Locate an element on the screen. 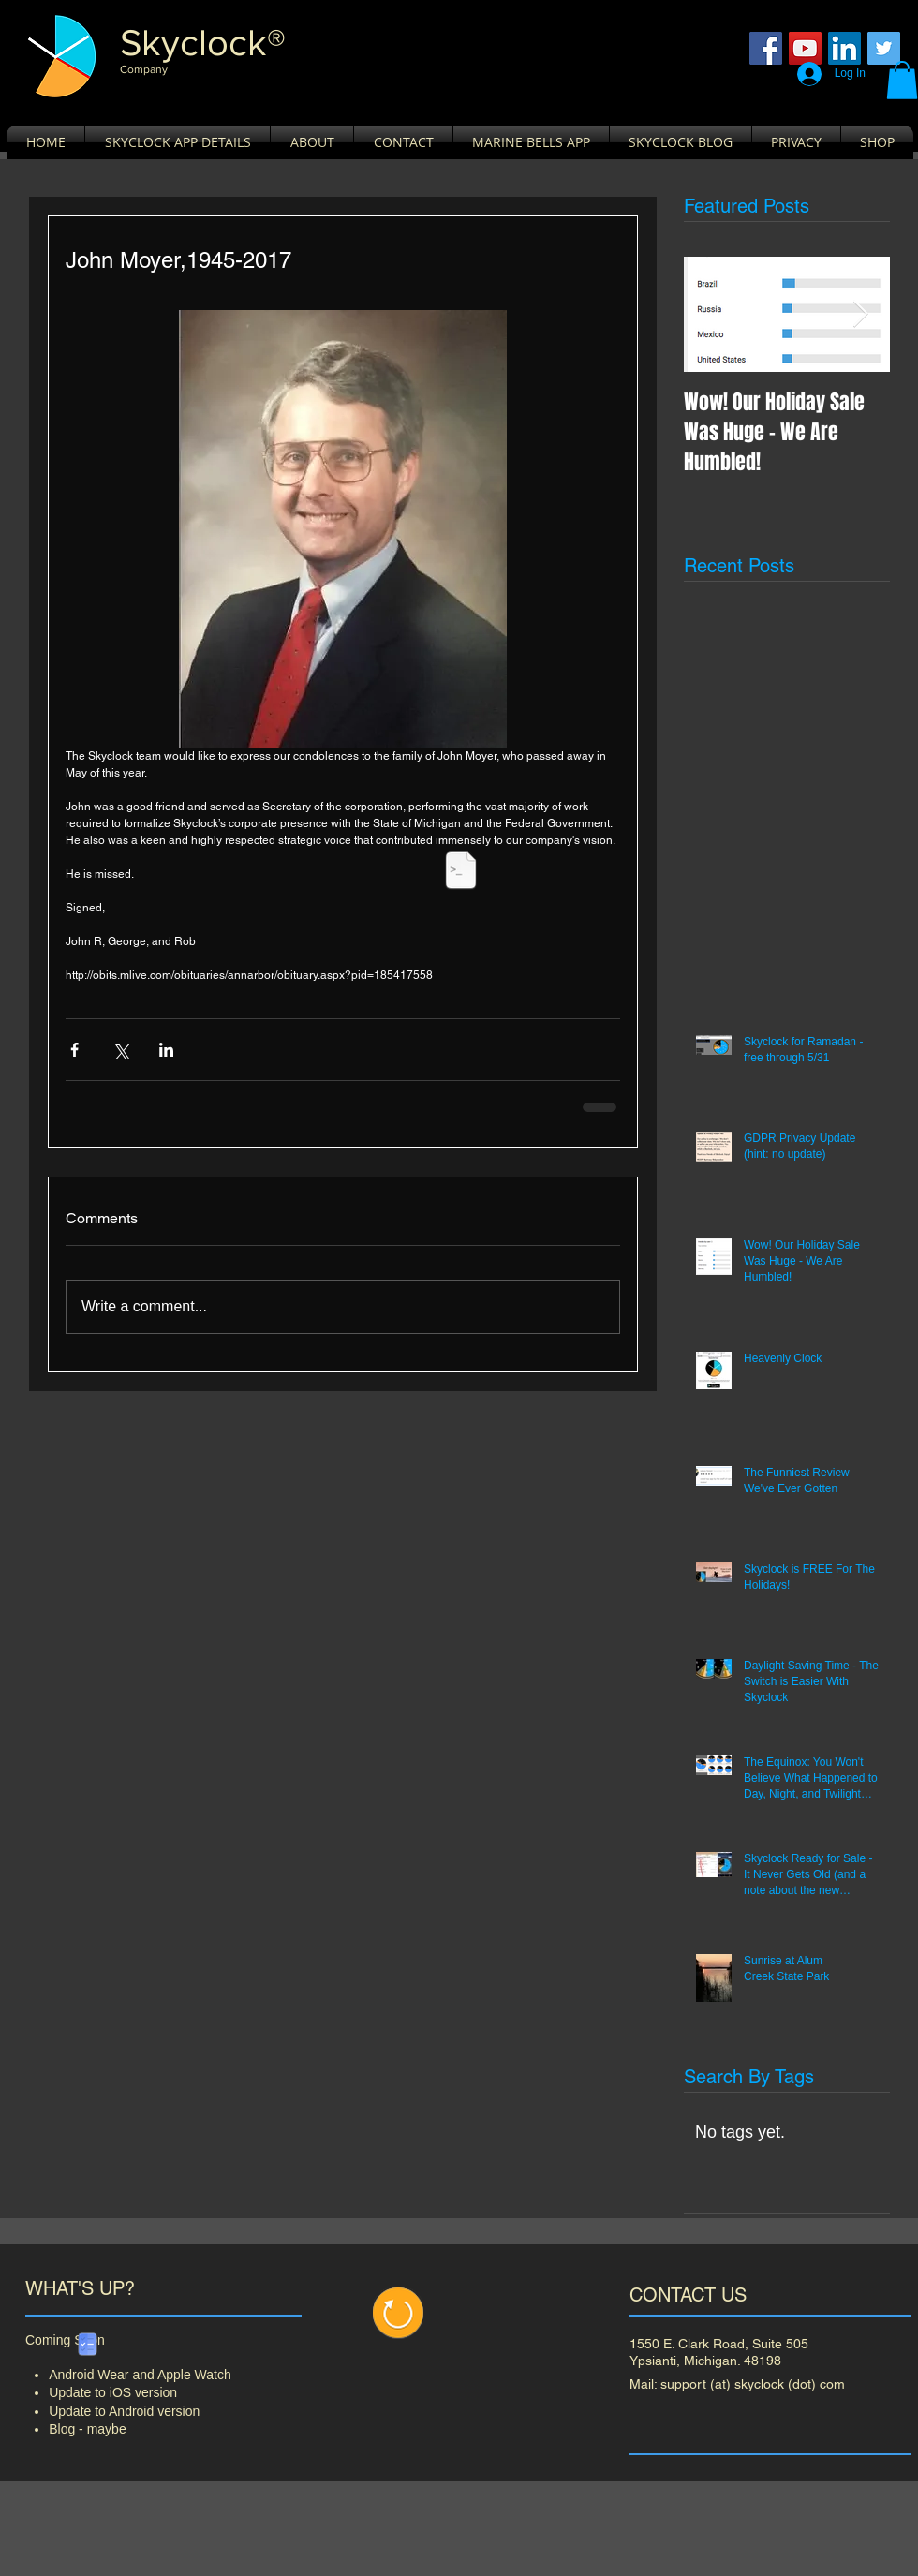 This screenshot has width=918, height=2576. open work-related software center is located at coordinates (87, 2344).